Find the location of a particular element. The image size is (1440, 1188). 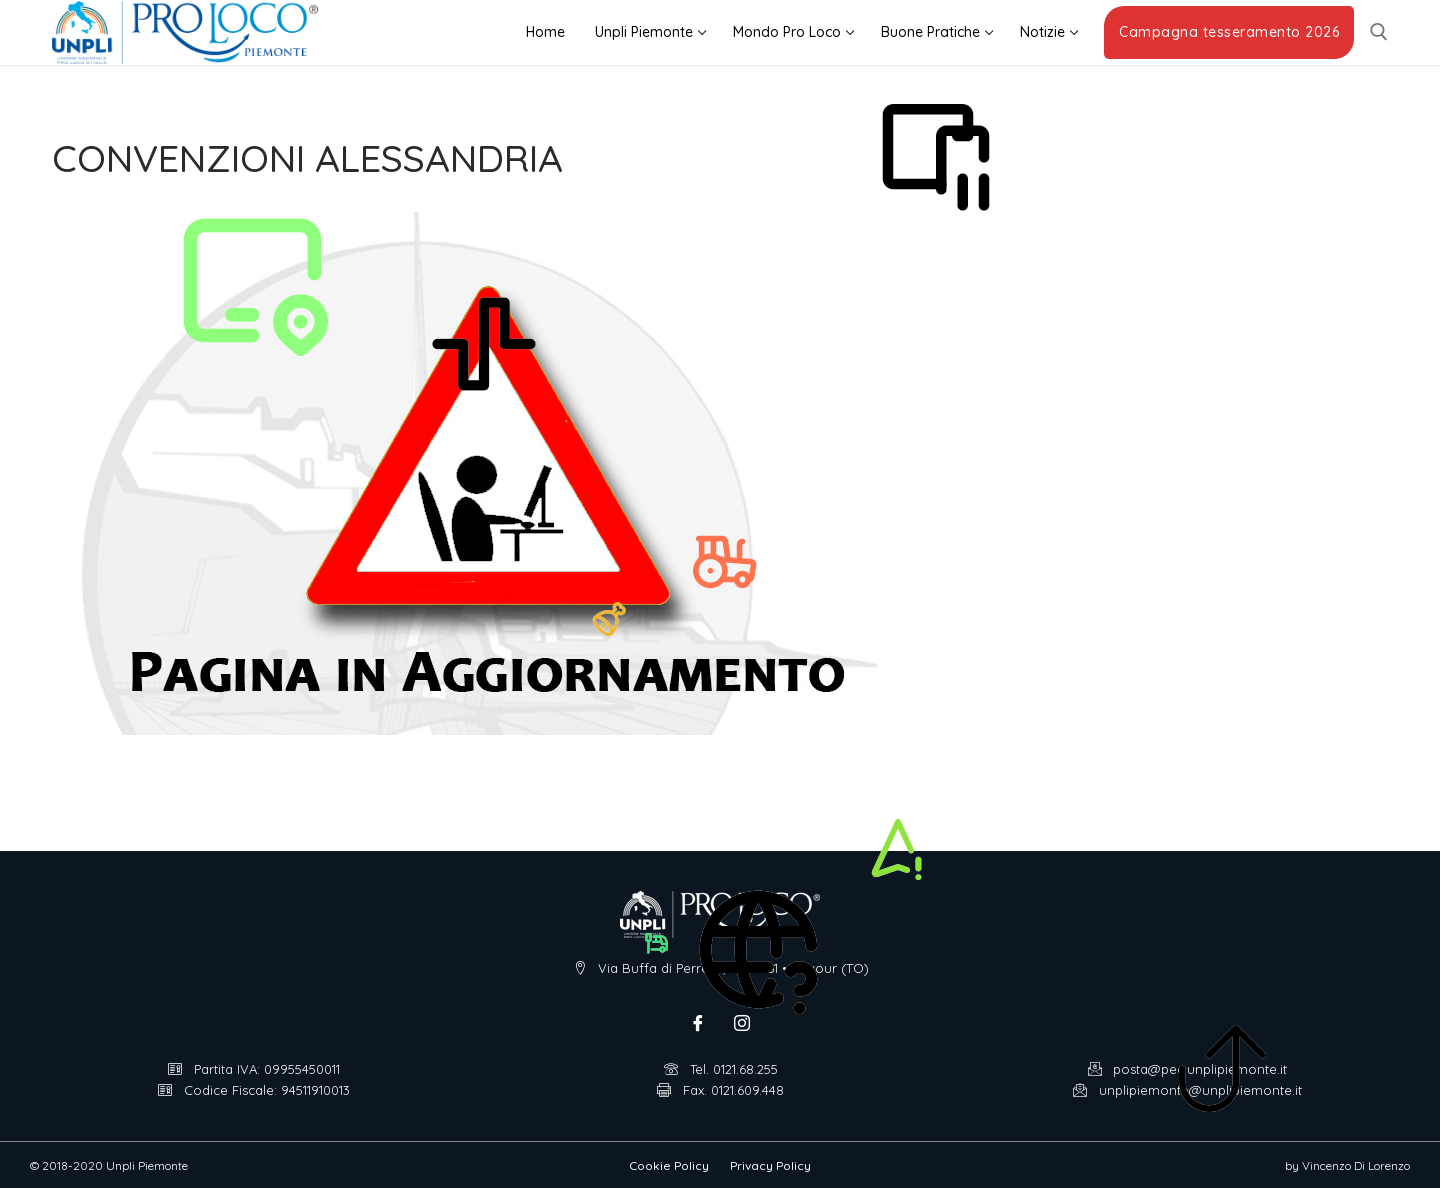

go back to top of page is located at coordinates (1222, 1068).